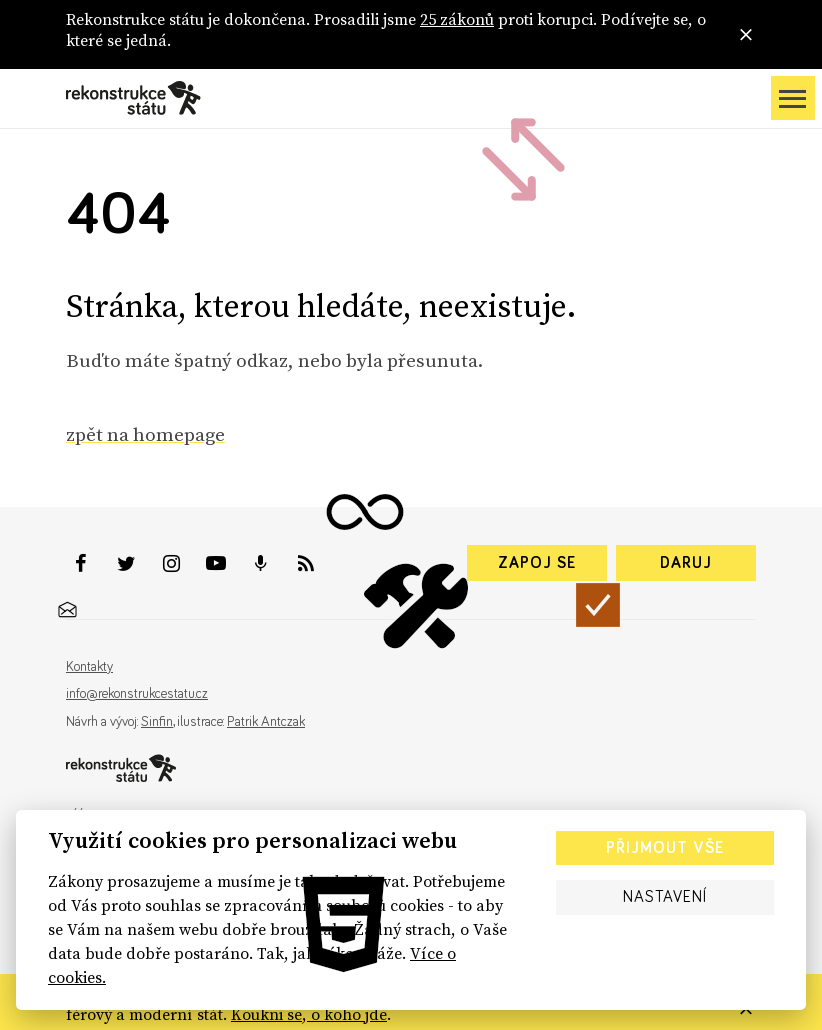 Image resolution: width=822 pixels, height=1030 pixels. What do you see at coordinates (598, 605) in the screenshot?
I see `indicates a selected or completed item` at bounding box center [598, 605].